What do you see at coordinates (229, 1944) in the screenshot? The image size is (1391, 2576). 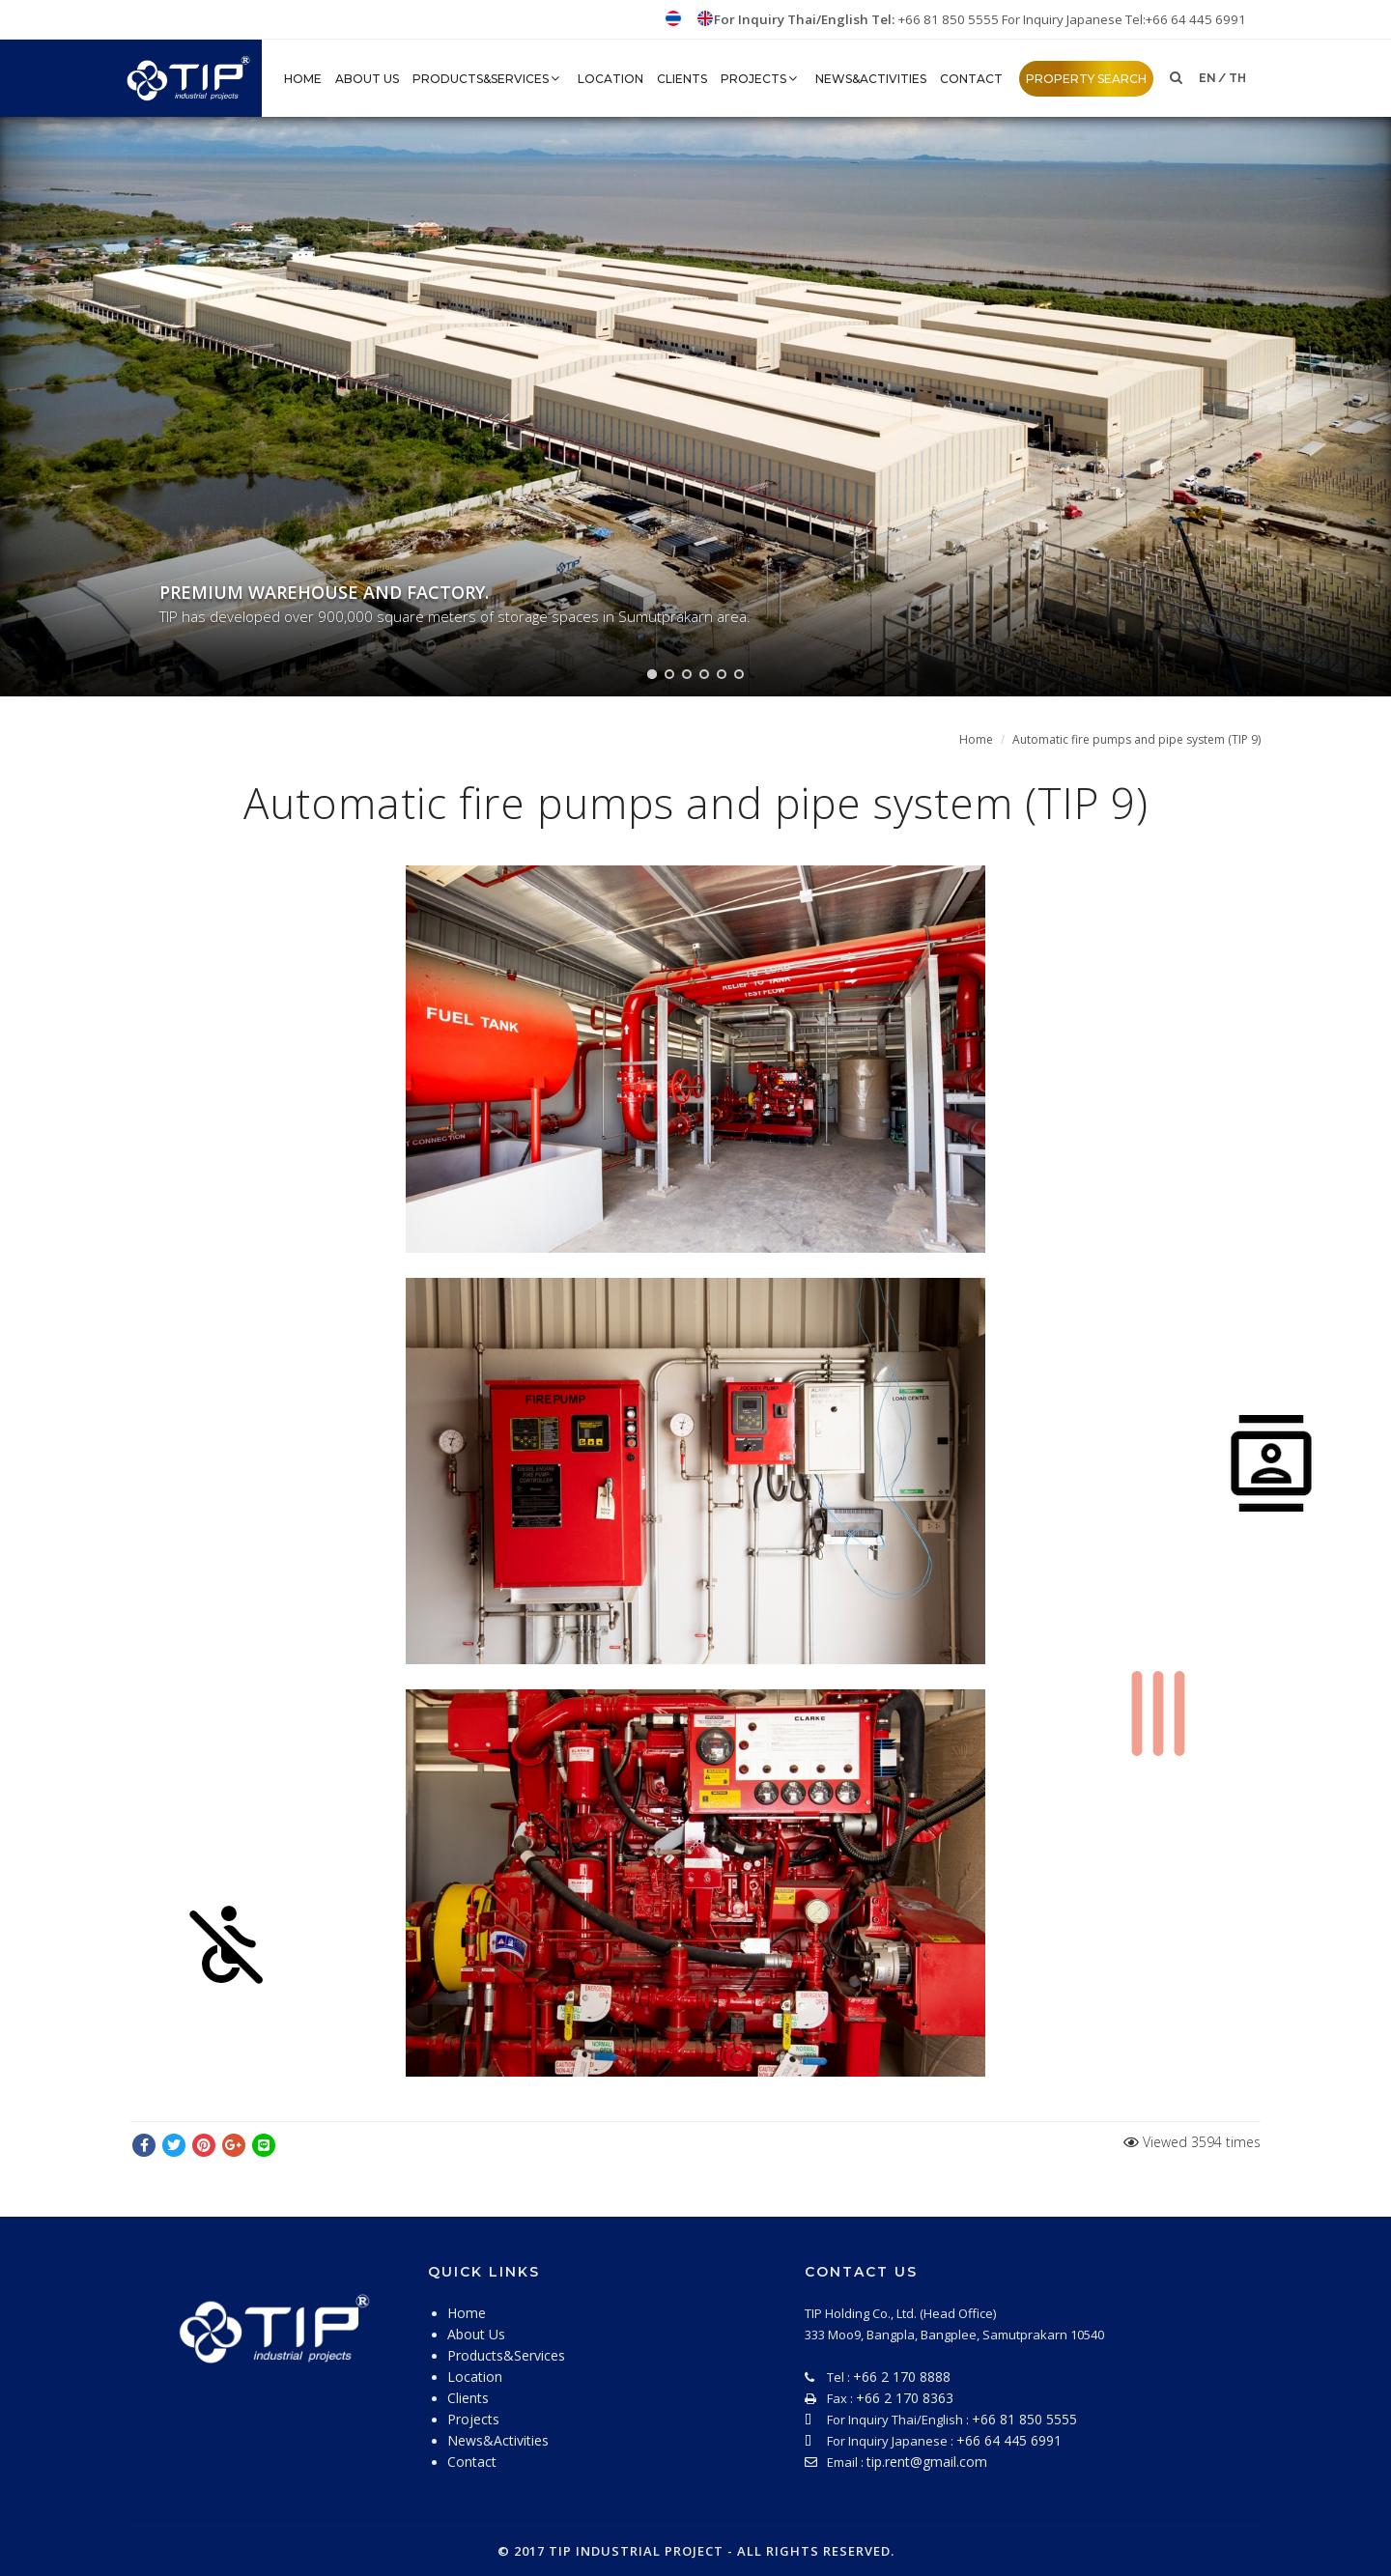 I see `indicates location or service is not wheelchair accessible` at bounding box center [229, 1944].